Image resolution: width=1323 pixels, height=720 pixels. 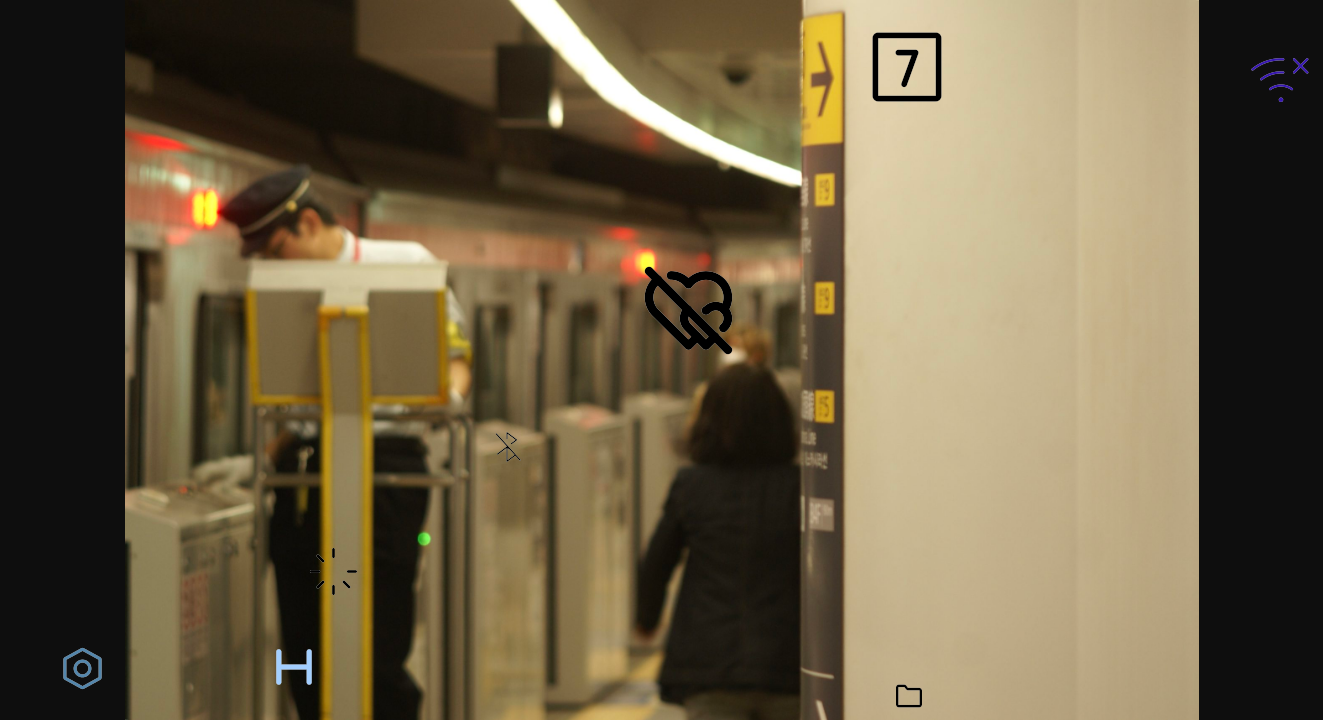 What do you see at coordinates (333, 571) in the screenshot?
I see `indicates content is loading` at bounding box center [333, 571].